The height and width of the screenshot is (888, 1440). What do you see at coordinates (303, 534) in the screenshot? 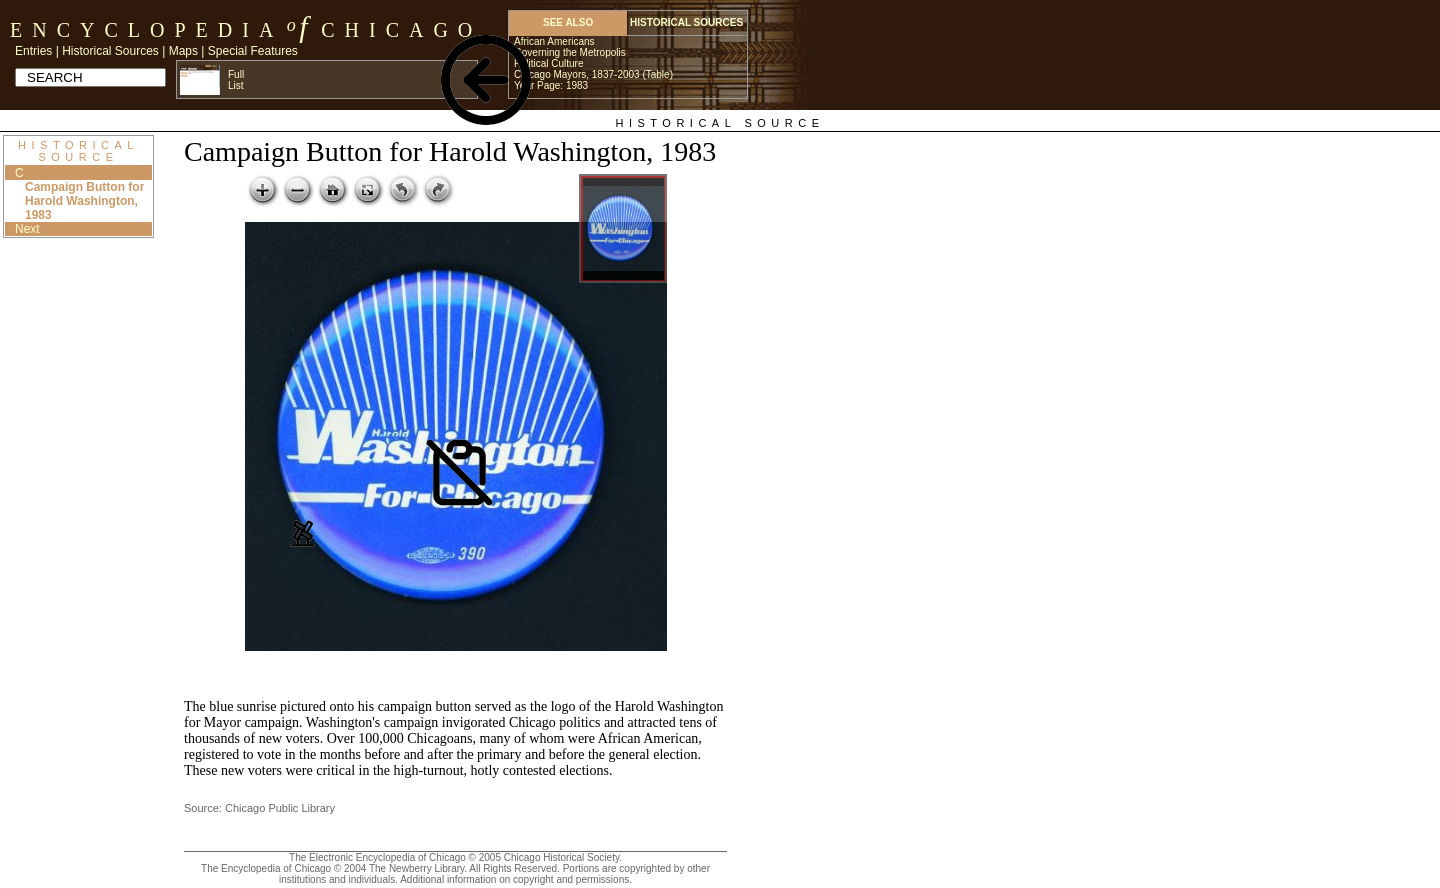
I see `access wind energy or renewable power settings` at bounding box center [303, 534].